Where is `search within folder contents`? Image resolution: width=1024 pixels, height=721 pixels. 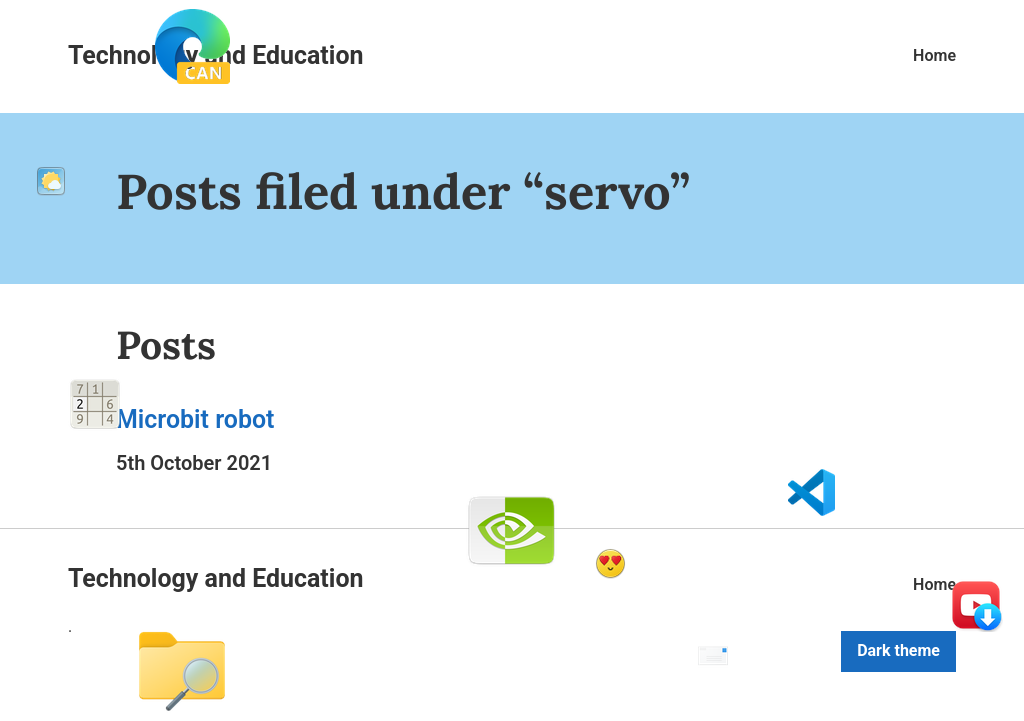
search within folder contents is located at coordinates (182, 668).